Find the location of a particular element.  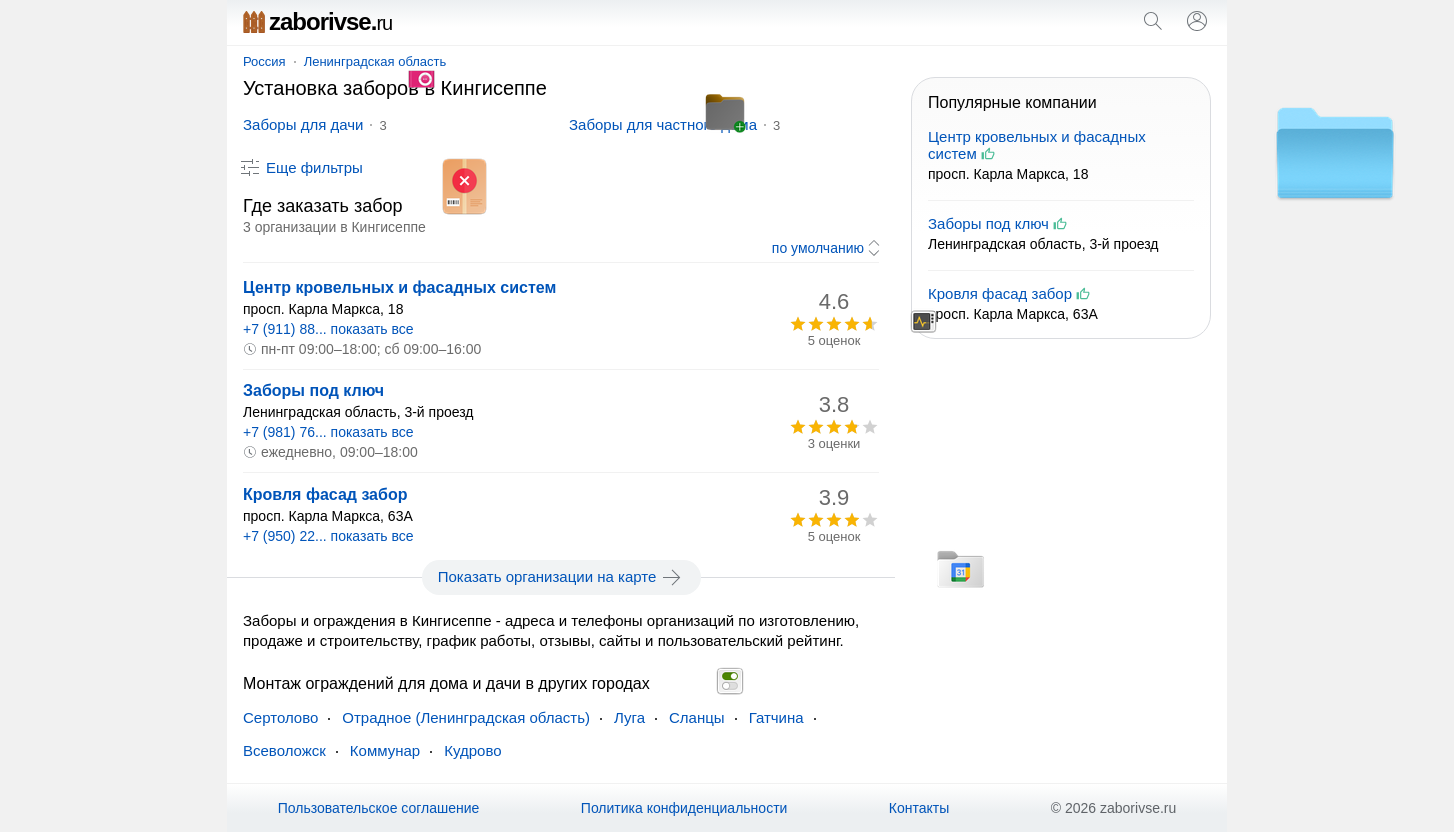

indicates a package scheduled for removal is located at coordinates (464, 186).